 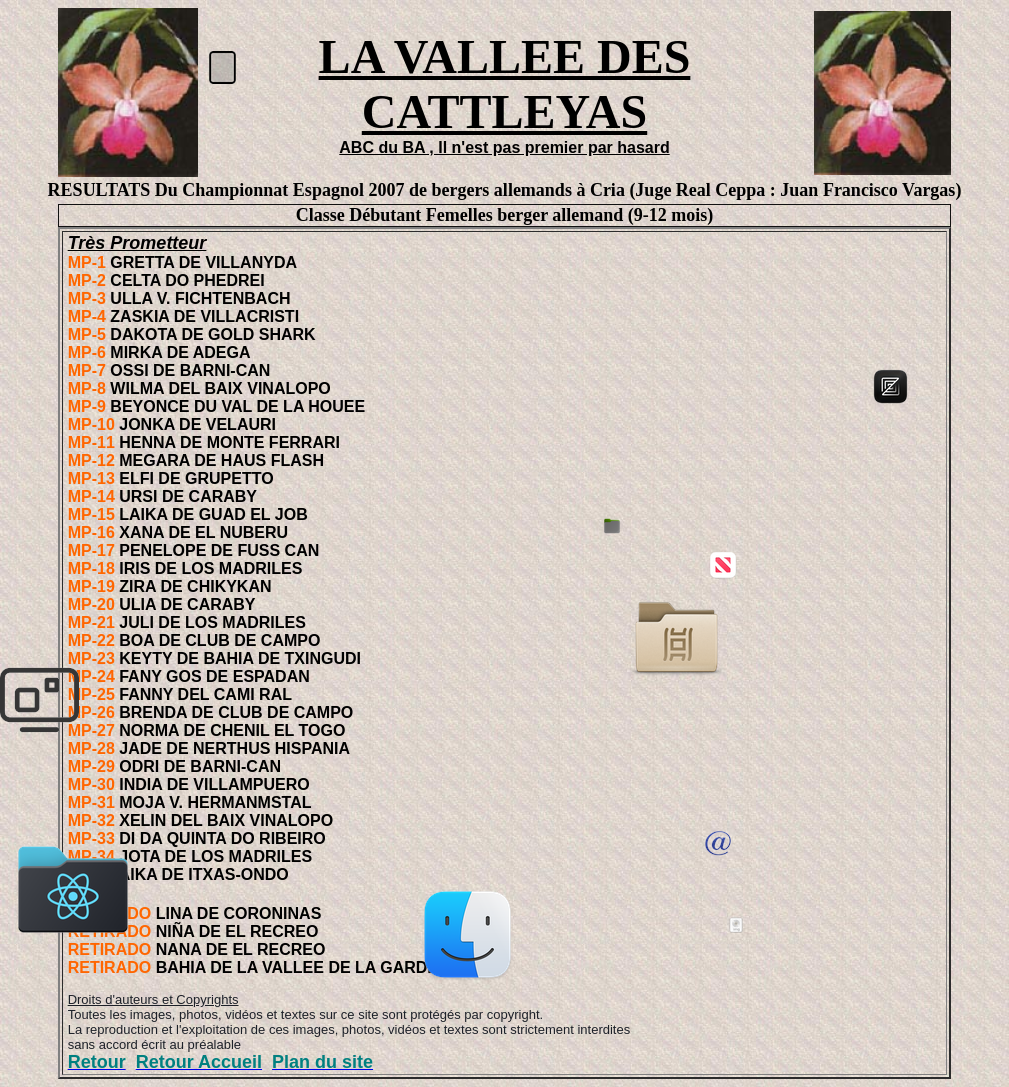 What do you see at coordinates (72, 892) in the screenshot?
I see `open react project folder` at bounding box center [72, 892].